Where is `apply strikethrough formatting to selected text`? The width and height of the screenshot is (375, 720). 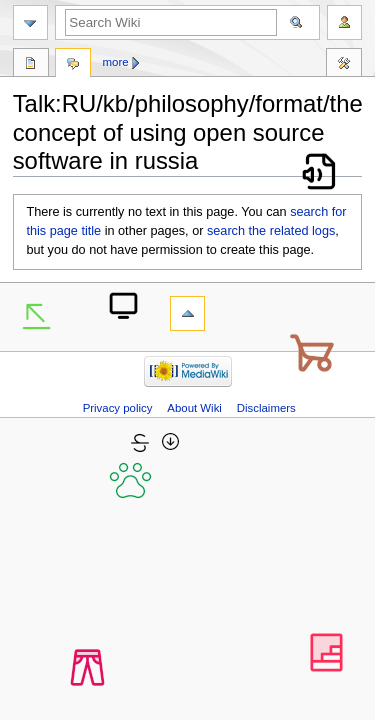
apply strikethrough formatting to selected text is located at coordinates (140, 443).